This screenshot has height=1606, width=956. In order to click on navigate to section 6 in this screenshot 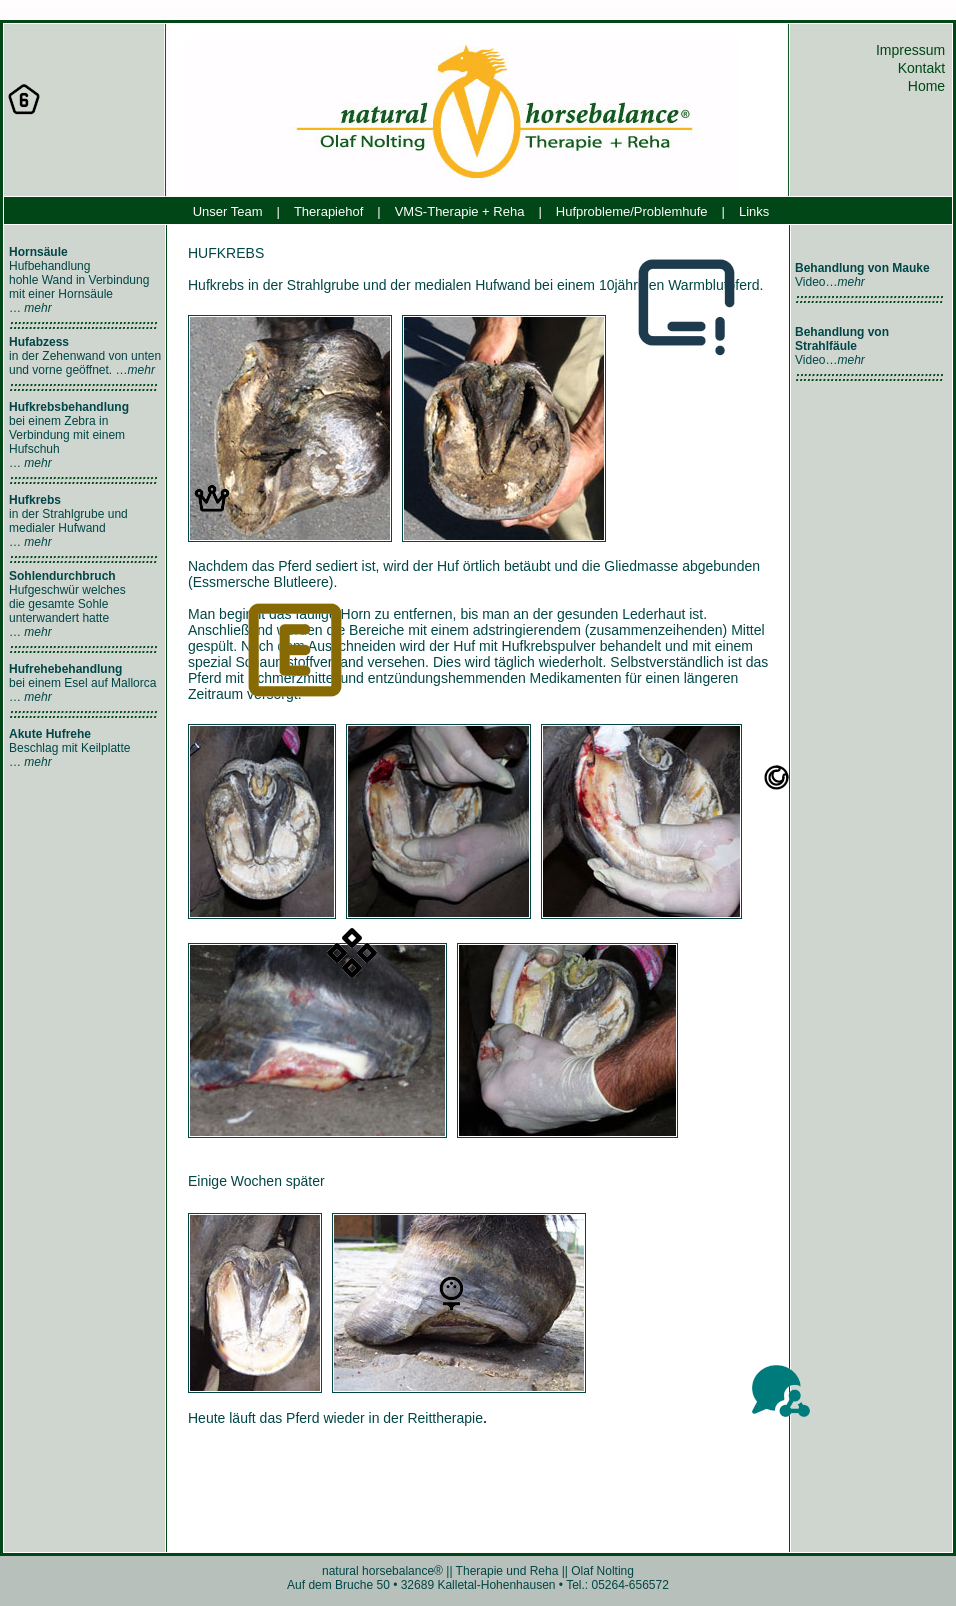, I will do `click(24, 100)`.